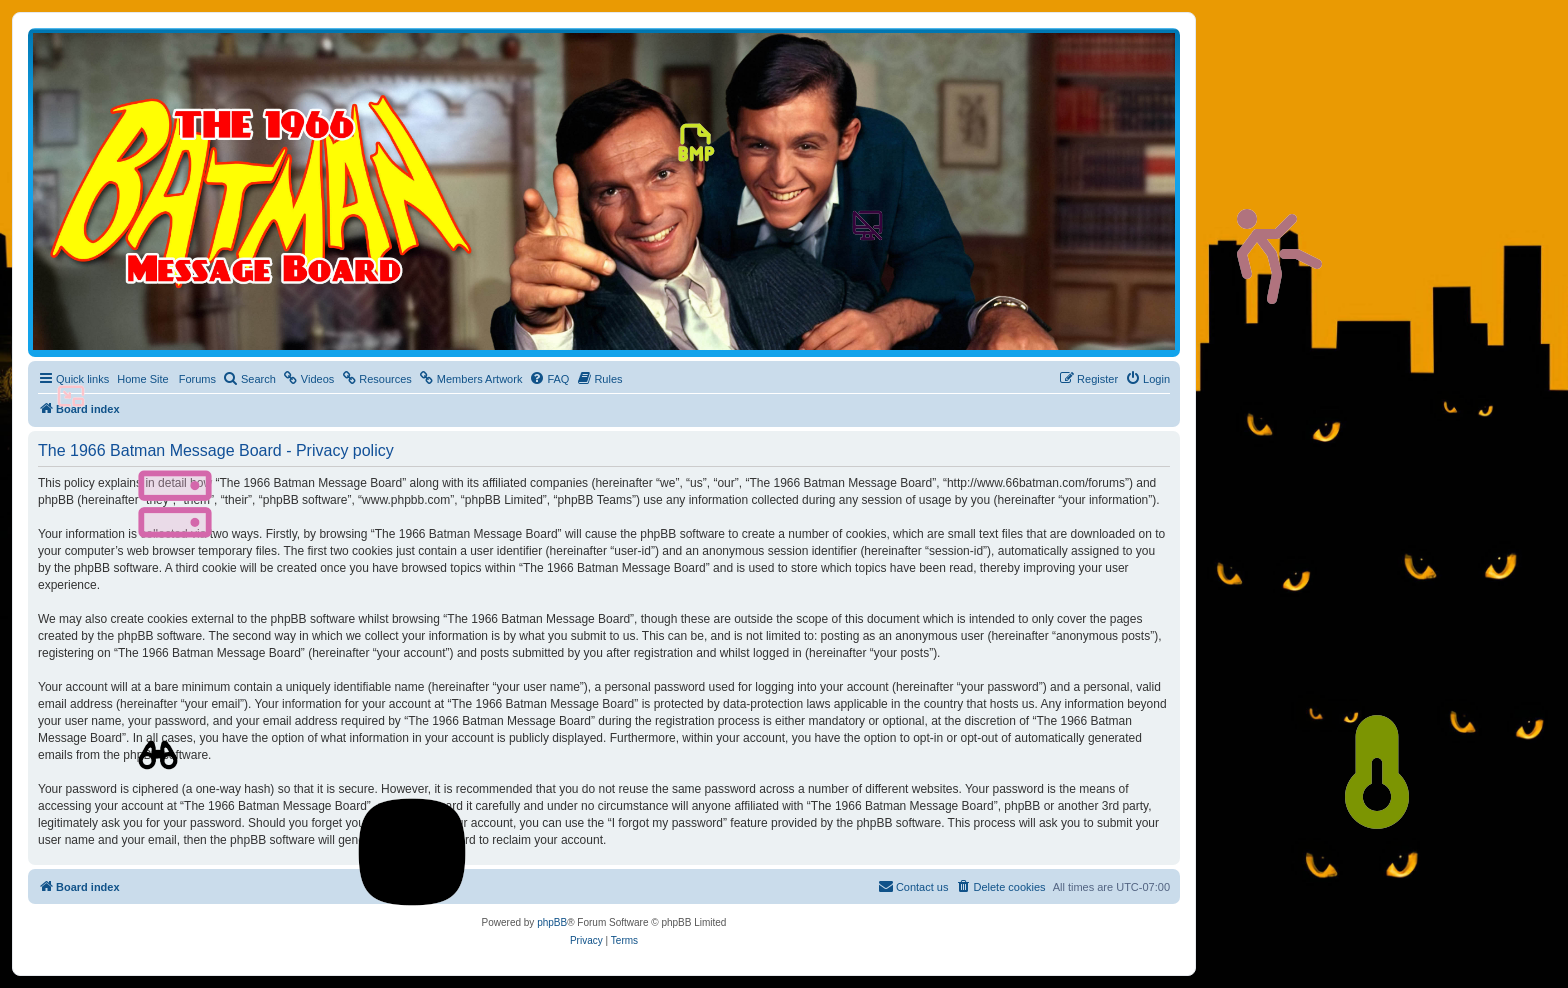 This screenshot has height=988, width=1568. What do you see at coordinates (867, 225) in the screenshot?
I see `indicates iMac or desktop computer is offline` at bounding box center [867, 225].